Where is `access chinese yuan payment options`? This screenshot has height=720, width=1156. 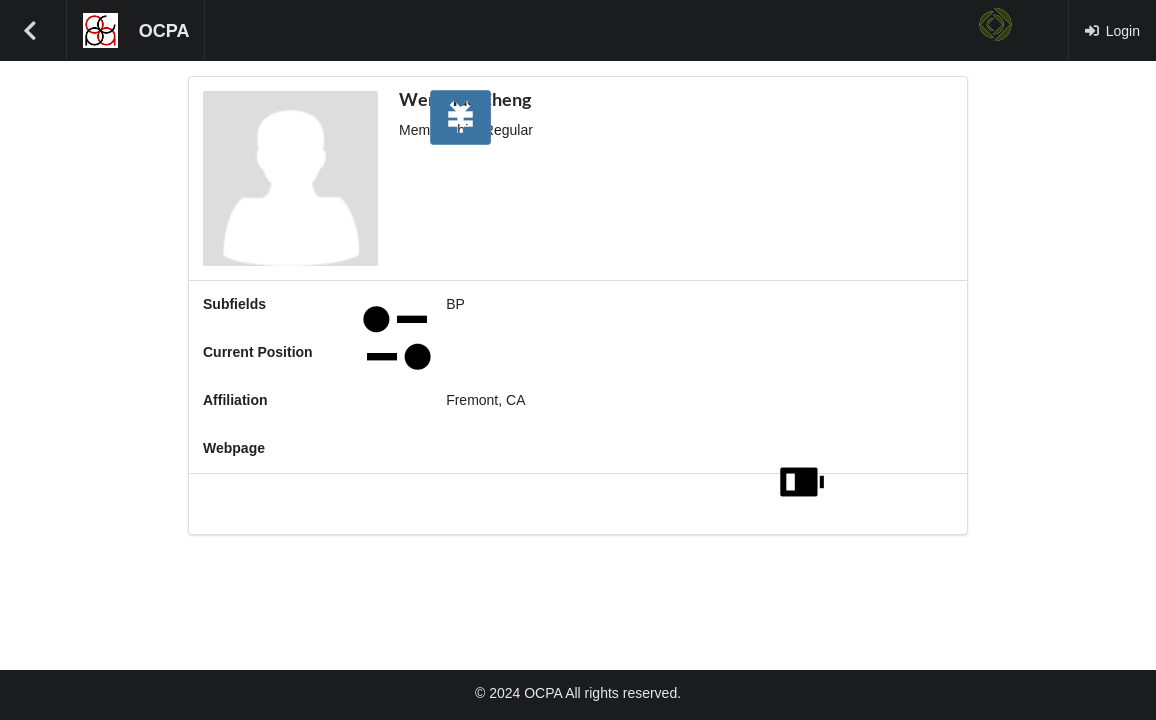
access chinese yuan payment options is located at coordinates (460, 117).